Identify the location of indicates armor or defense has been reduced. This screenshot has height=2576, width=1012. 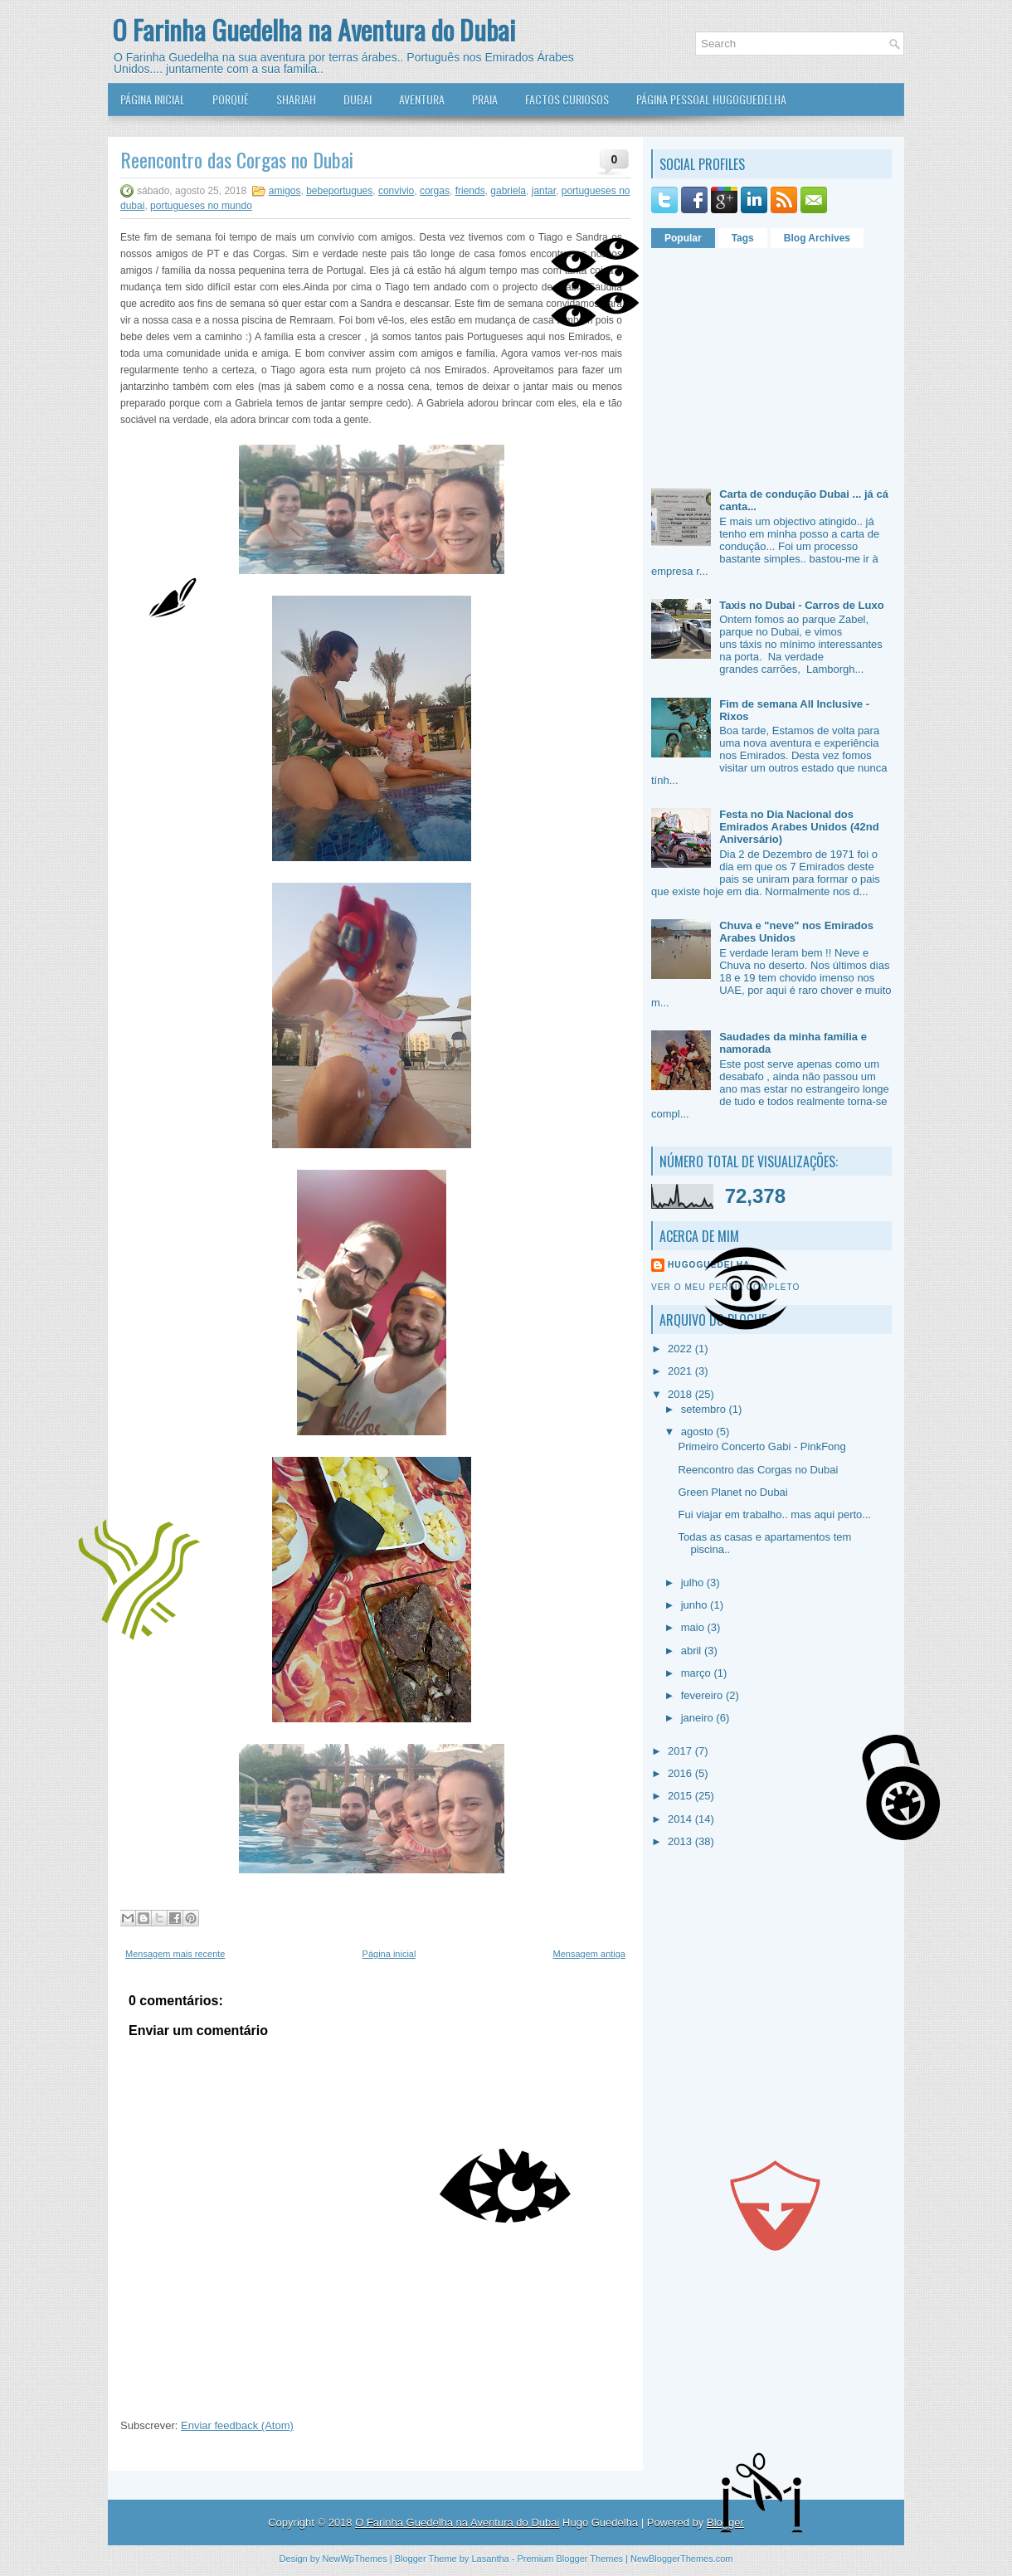
(775, 2205).